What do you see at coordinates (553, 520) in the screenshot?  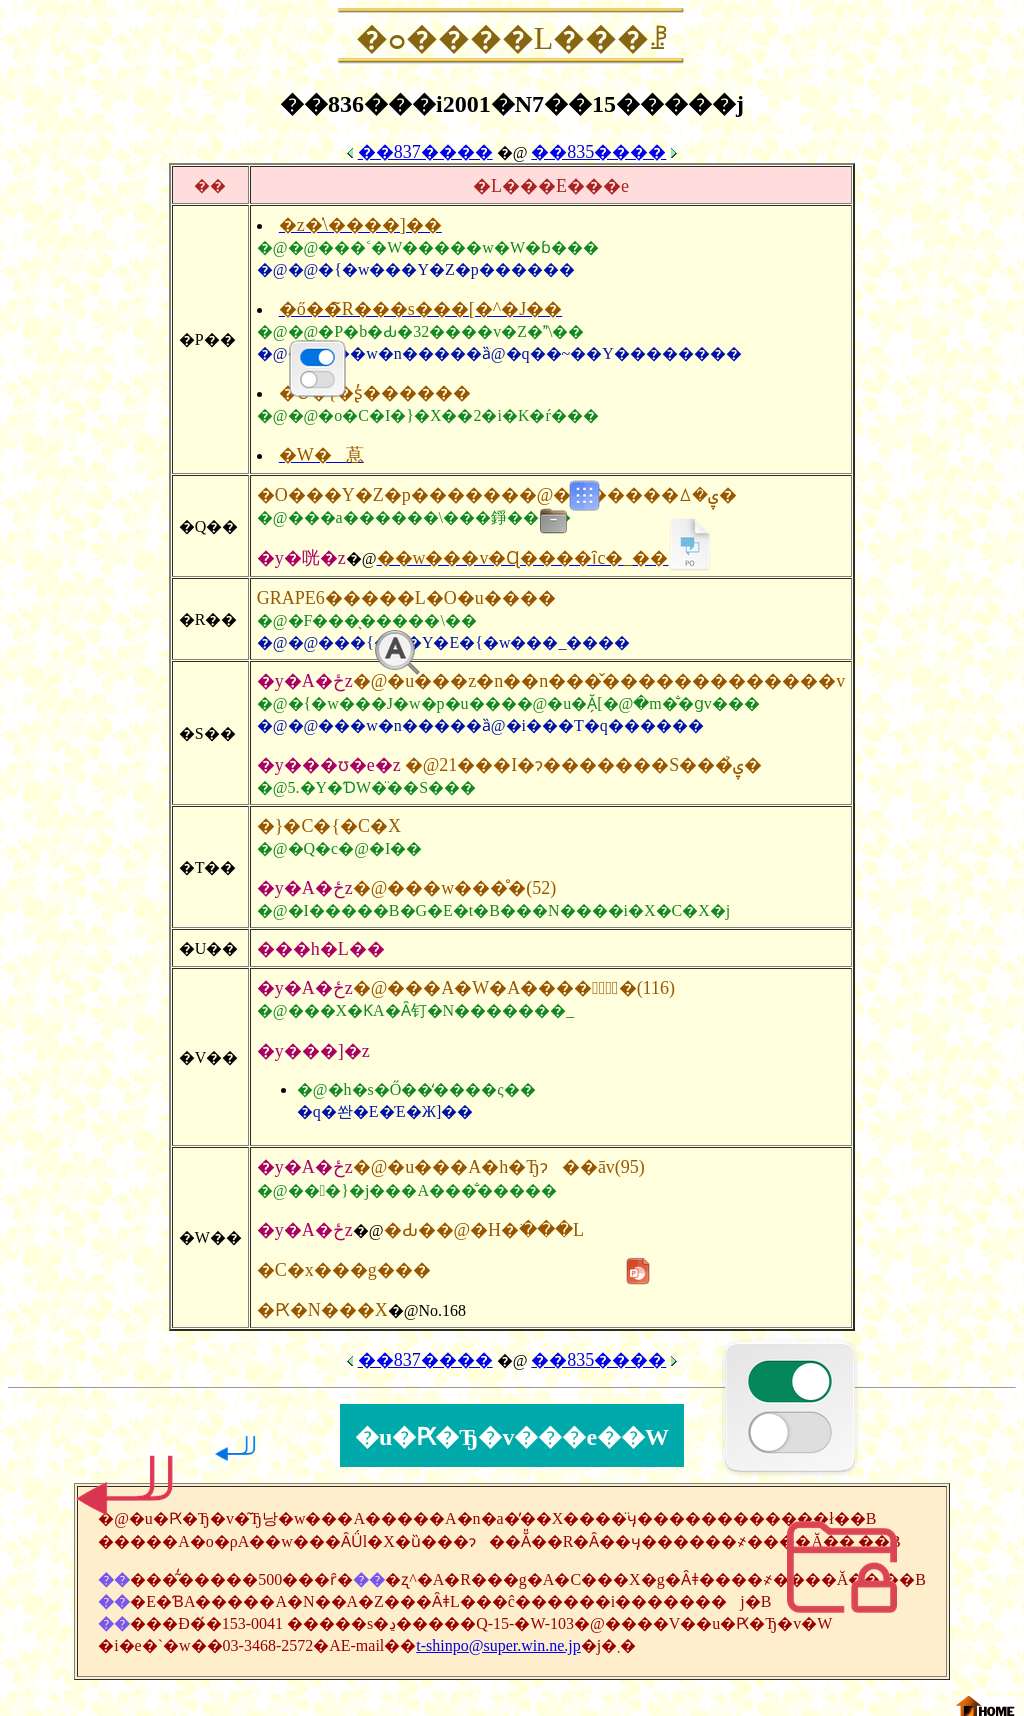 I see `open the nautilus file manager` at bounding box center [553, 520].